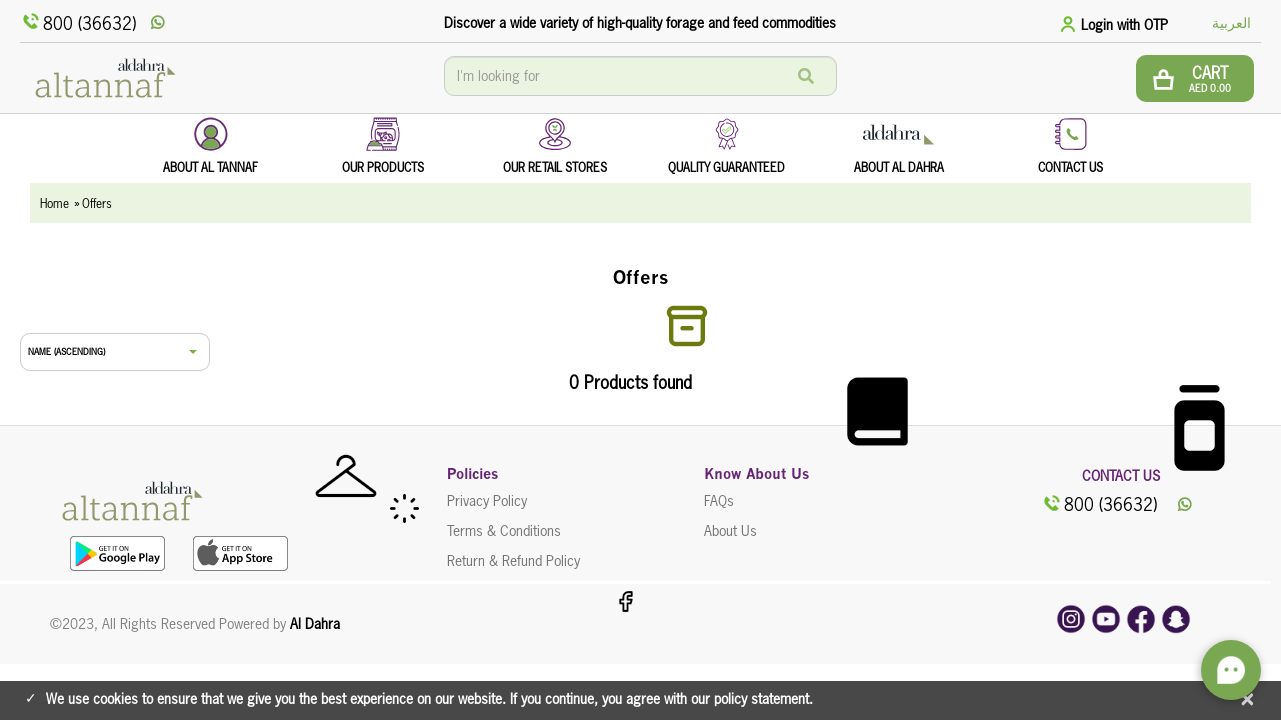  I want to click on loading content in progress, so click(404, 508).